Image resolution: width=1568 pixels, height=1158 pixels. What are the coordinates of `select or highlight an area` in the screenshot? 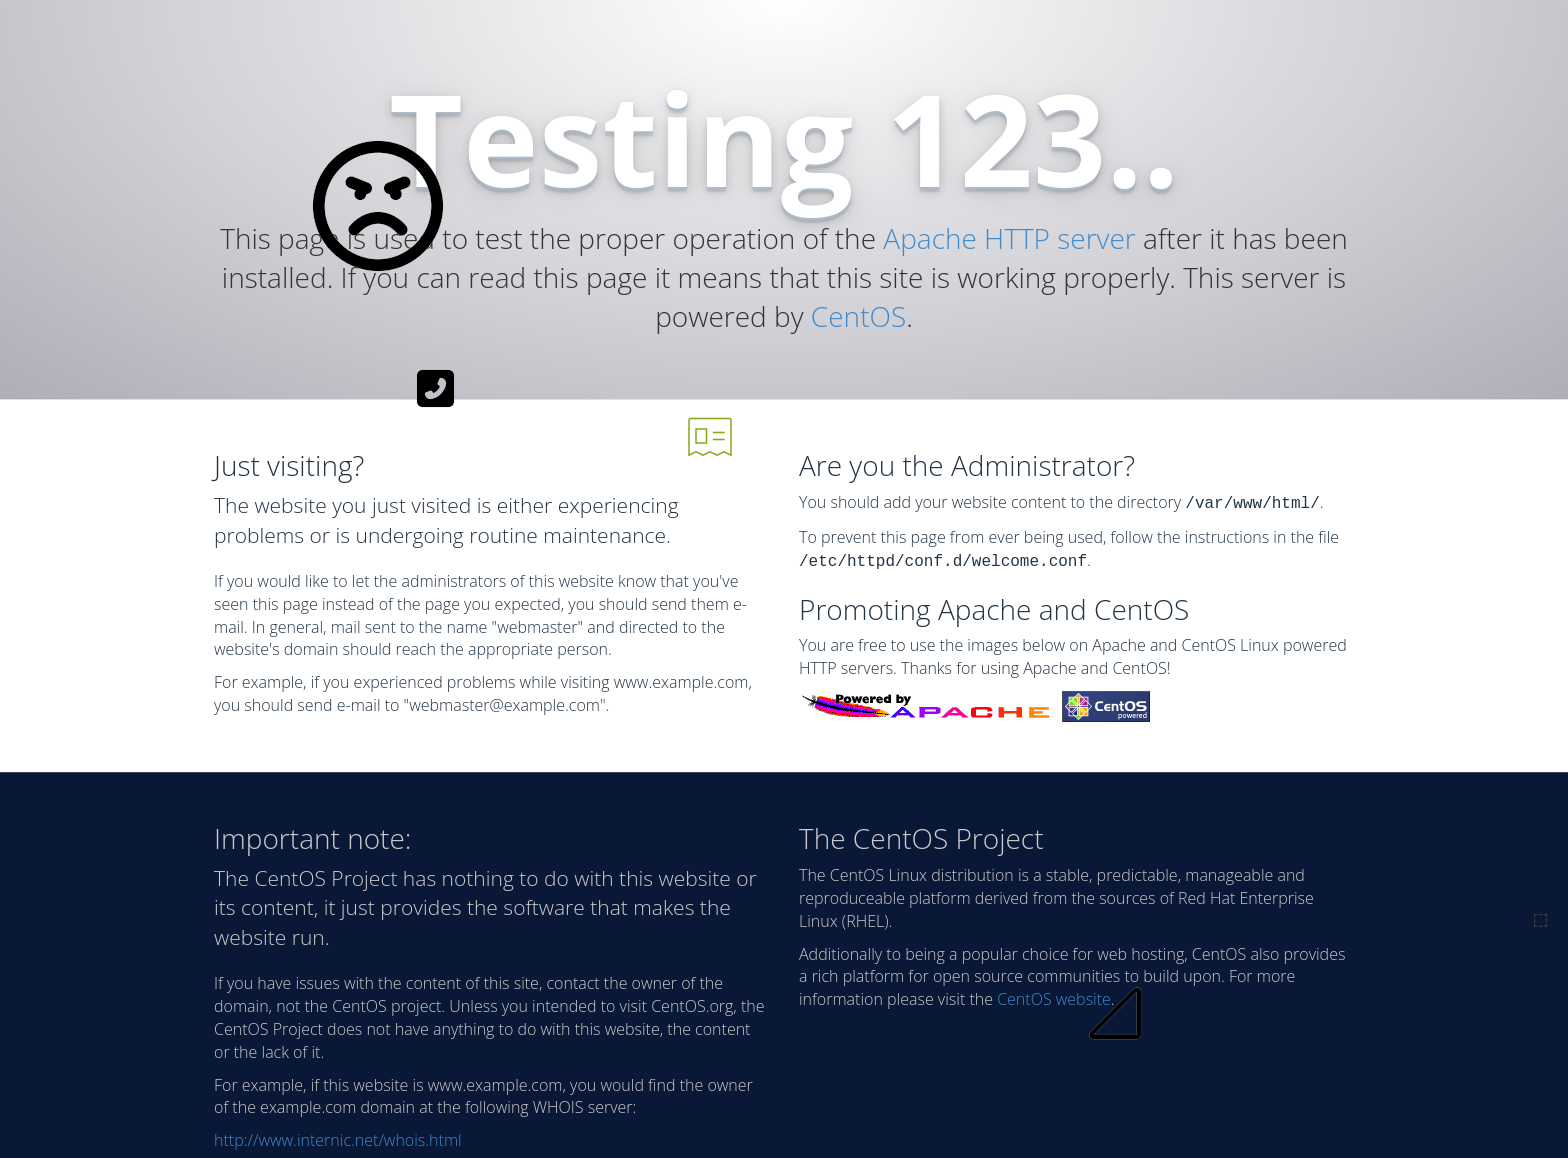 It's located at (1540, 920).